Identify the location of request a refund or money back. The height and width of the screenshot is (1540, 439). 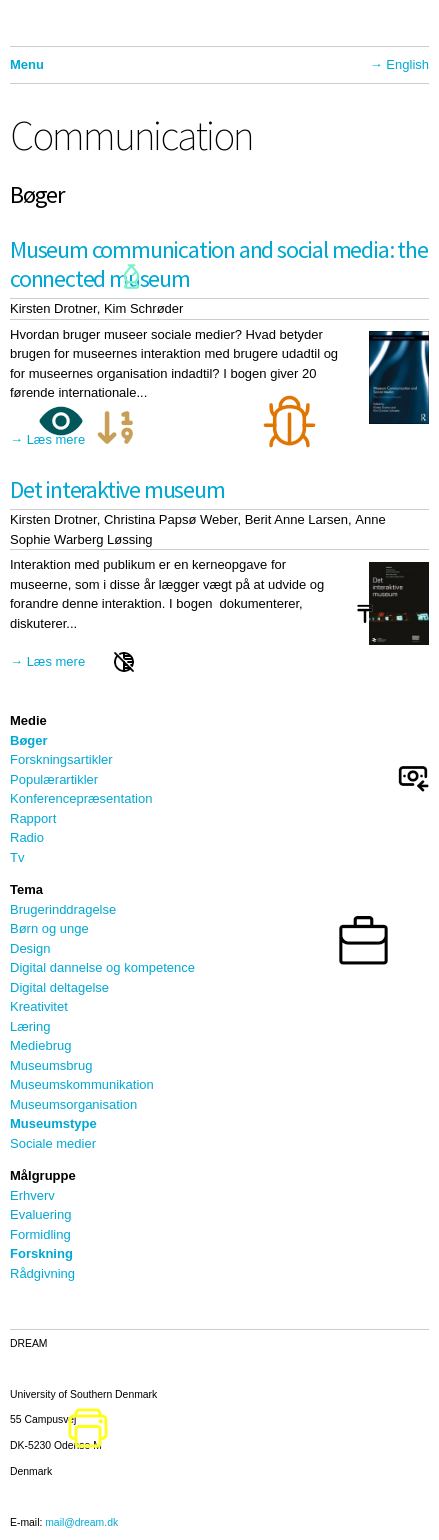
(413, 776).